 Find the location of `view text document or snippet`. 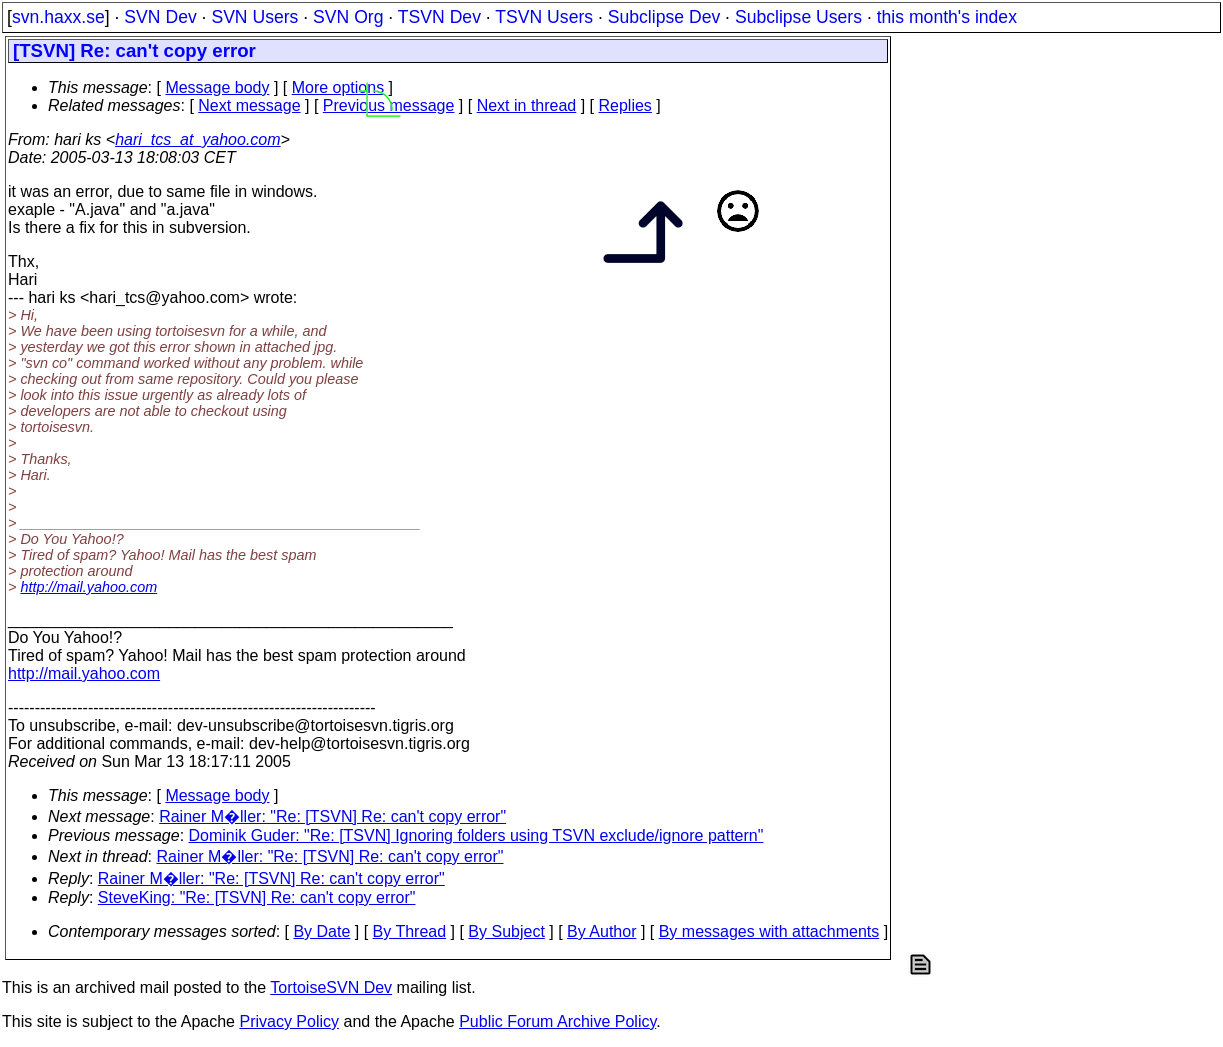

view text document or snippet is located at coordinates (920, 964).